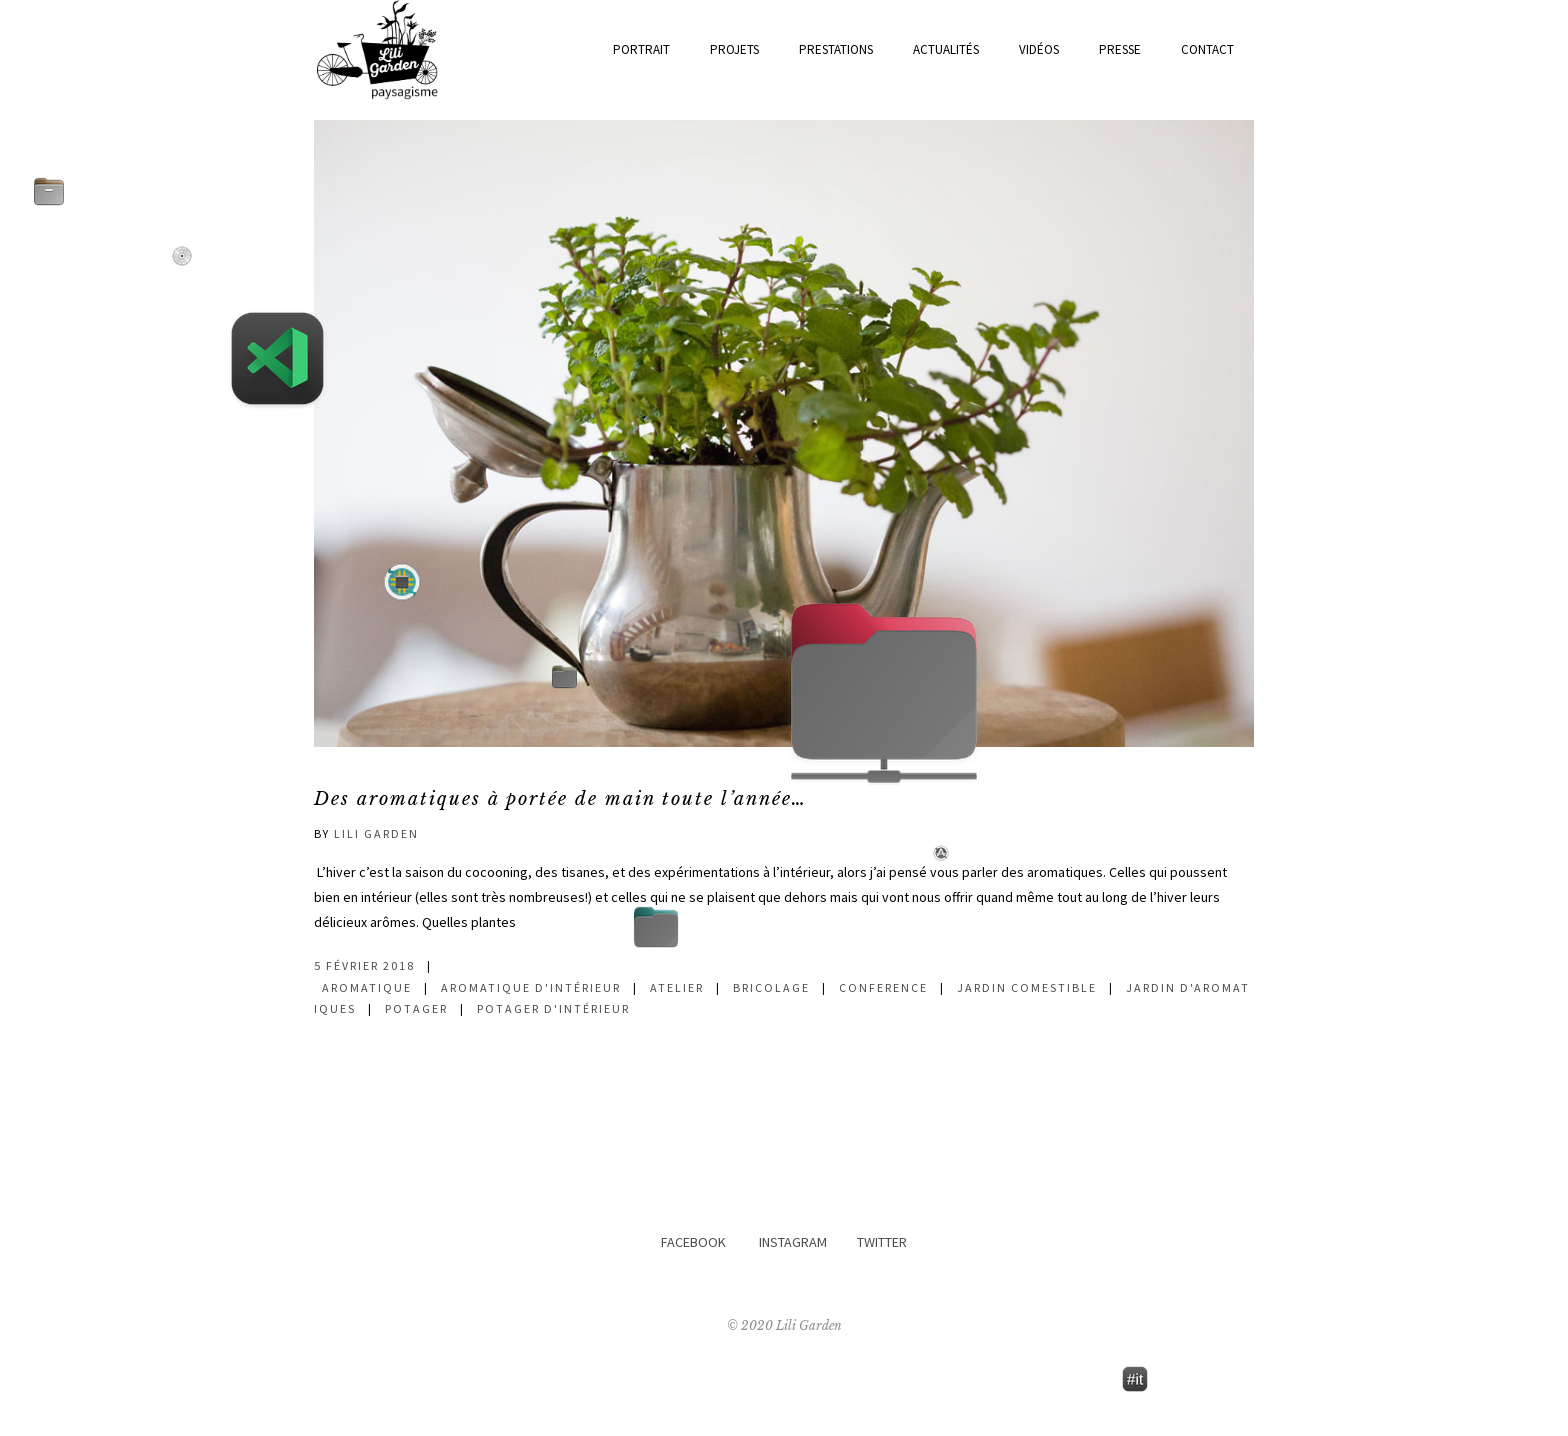 Image resolution: width=1568 pixels, height=1436 pixels. Describe the element at coordinates (182, 256) in the screenshot. I see `access CD/DVD drive or disc reader` at that location.